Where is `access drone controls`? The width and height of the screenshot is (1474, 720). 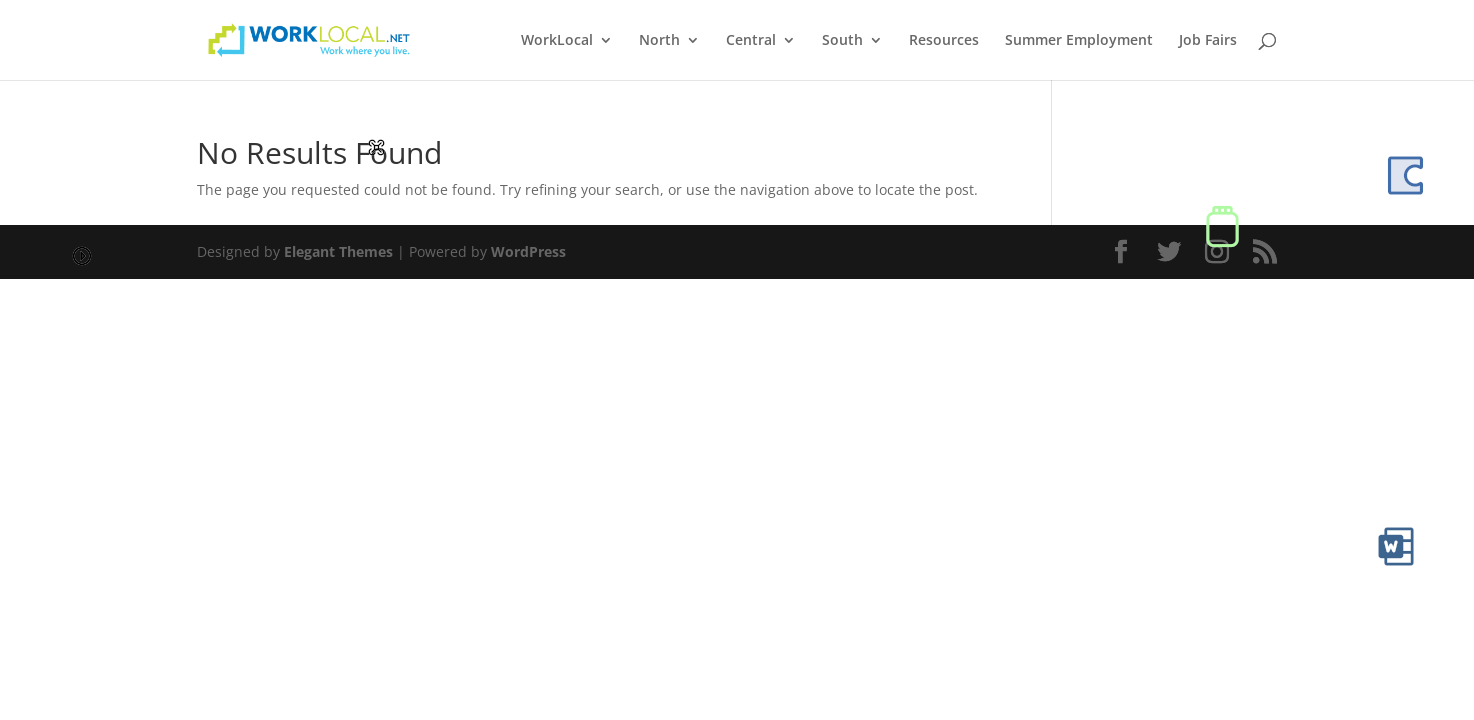 access drone controls is located at coordinates (376, 147).